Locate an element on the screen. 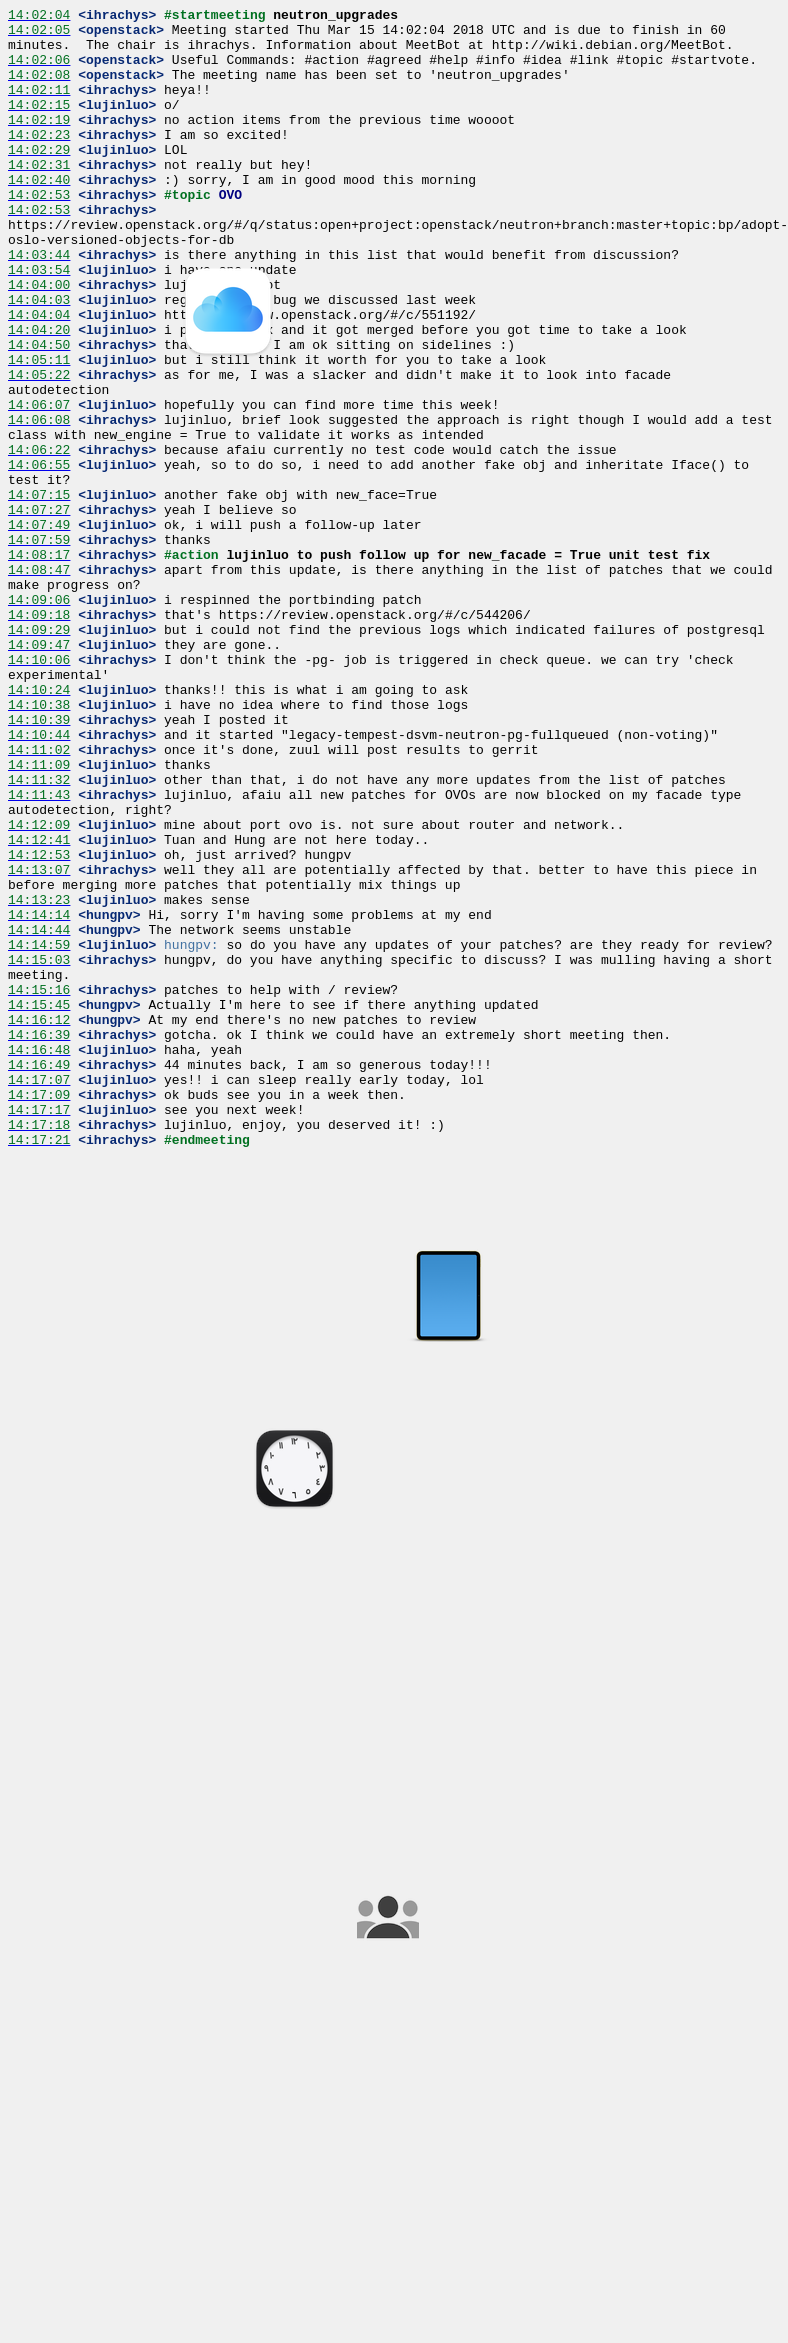  iPad device icon is located at coordinates (448, 1296).